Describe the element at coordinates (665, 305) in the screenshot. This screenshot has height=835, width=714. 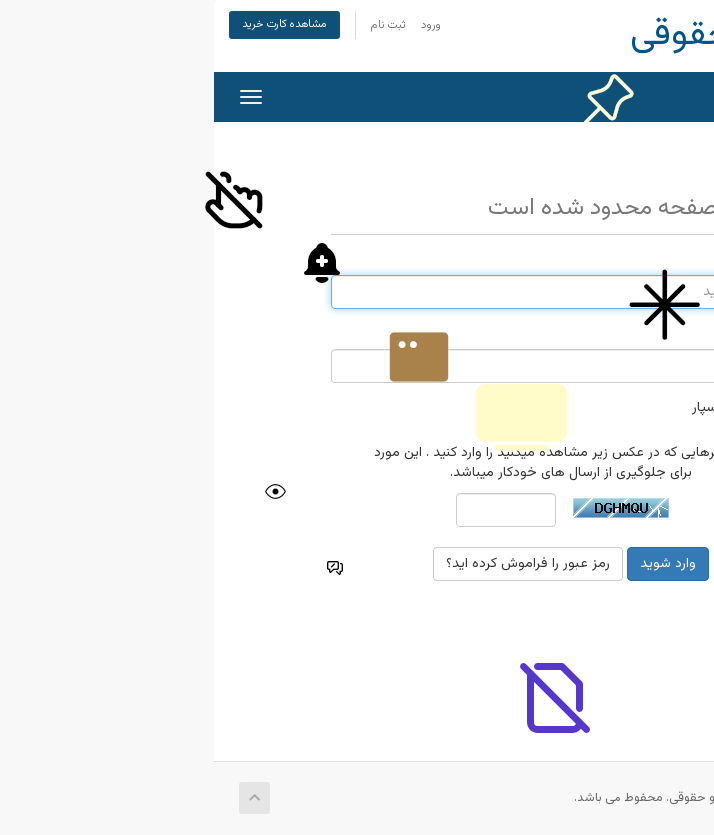
I see `indicates a featured or starred item` at that location.